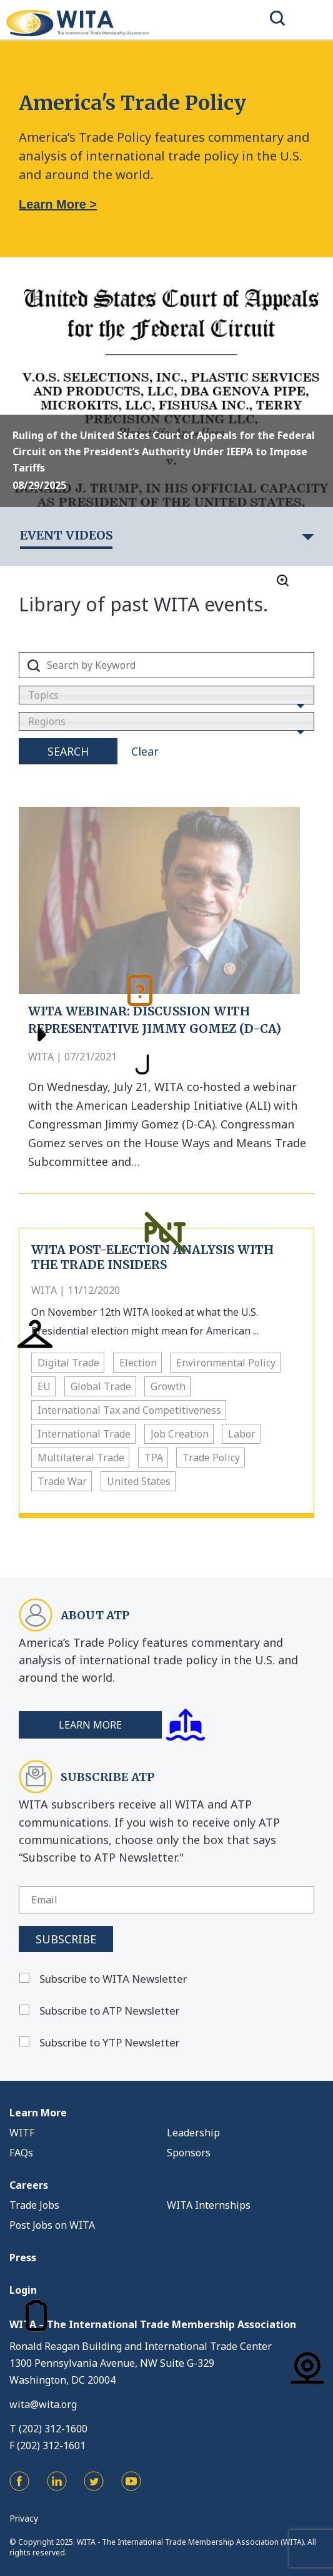 The image size is (333, 2576). Describe the element at coordinates (36, 2316) in the screenshot. I see `indicates empty battery status` at that location.